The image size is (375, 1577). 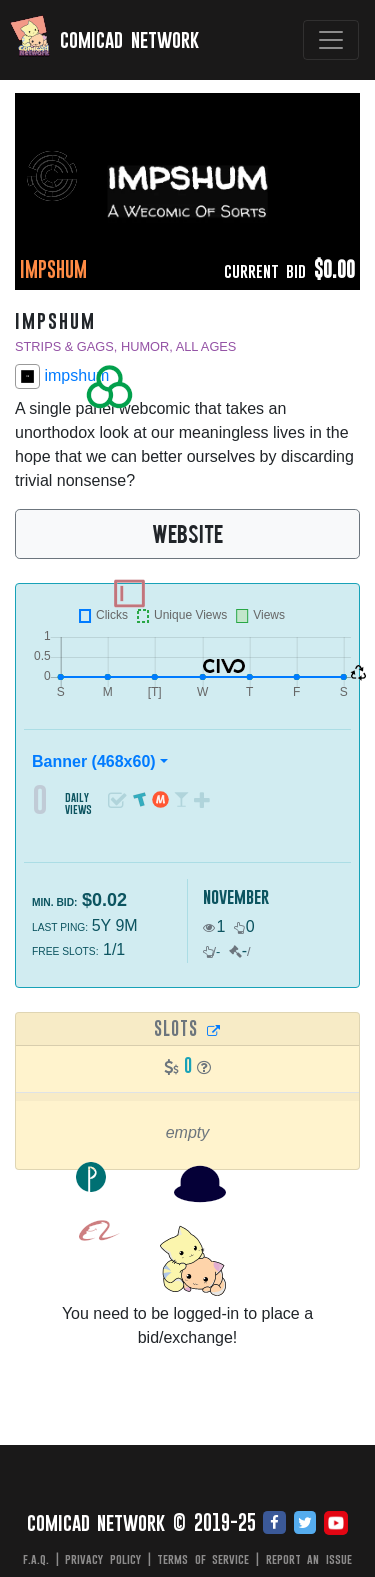 I want to click on open Alfred app, so click(x=200, y=1184).